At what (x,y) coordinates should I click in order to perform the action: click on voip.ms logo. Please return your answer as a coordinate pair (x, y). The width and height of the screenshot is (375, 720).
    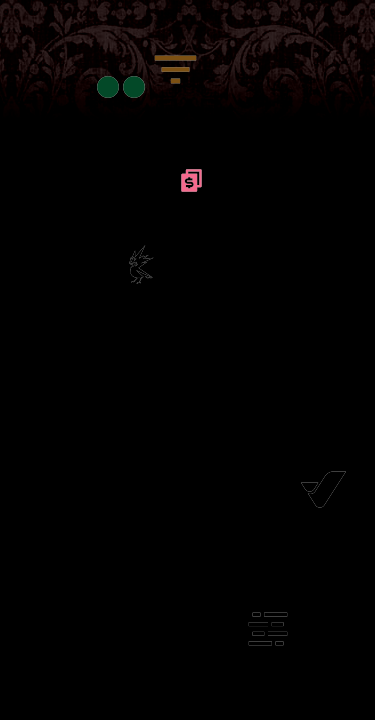
    Looking at the image, I should click on (323, 489).